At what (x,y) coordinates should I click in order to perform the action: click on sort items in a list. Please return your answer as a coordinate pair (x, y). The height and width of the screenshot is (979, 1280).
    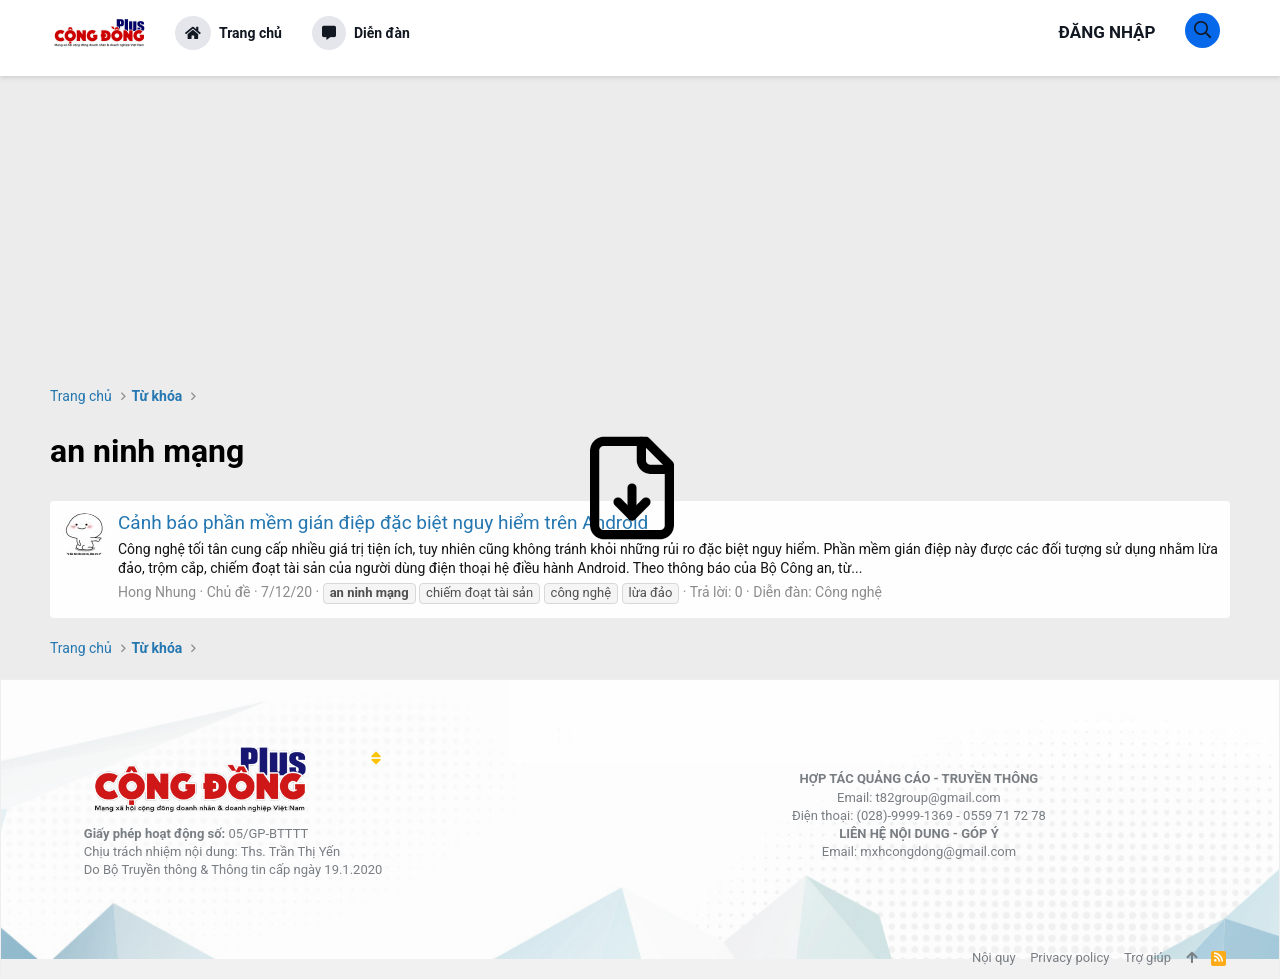
    Looking at the image, I should click on (376, 758).